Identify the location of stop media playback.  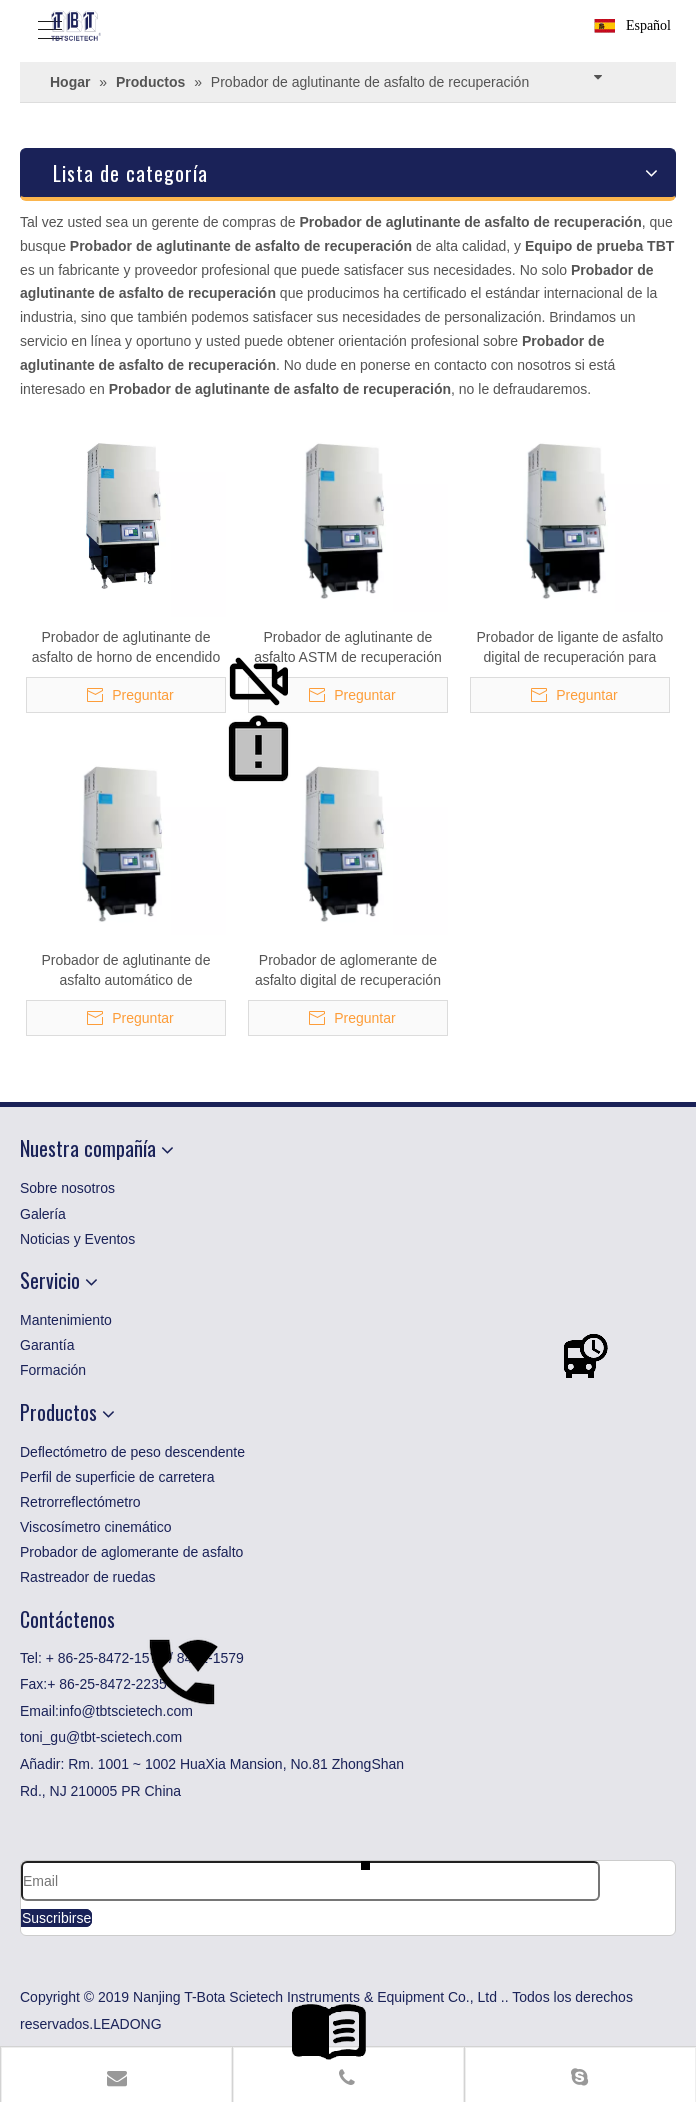
(365, 1865).